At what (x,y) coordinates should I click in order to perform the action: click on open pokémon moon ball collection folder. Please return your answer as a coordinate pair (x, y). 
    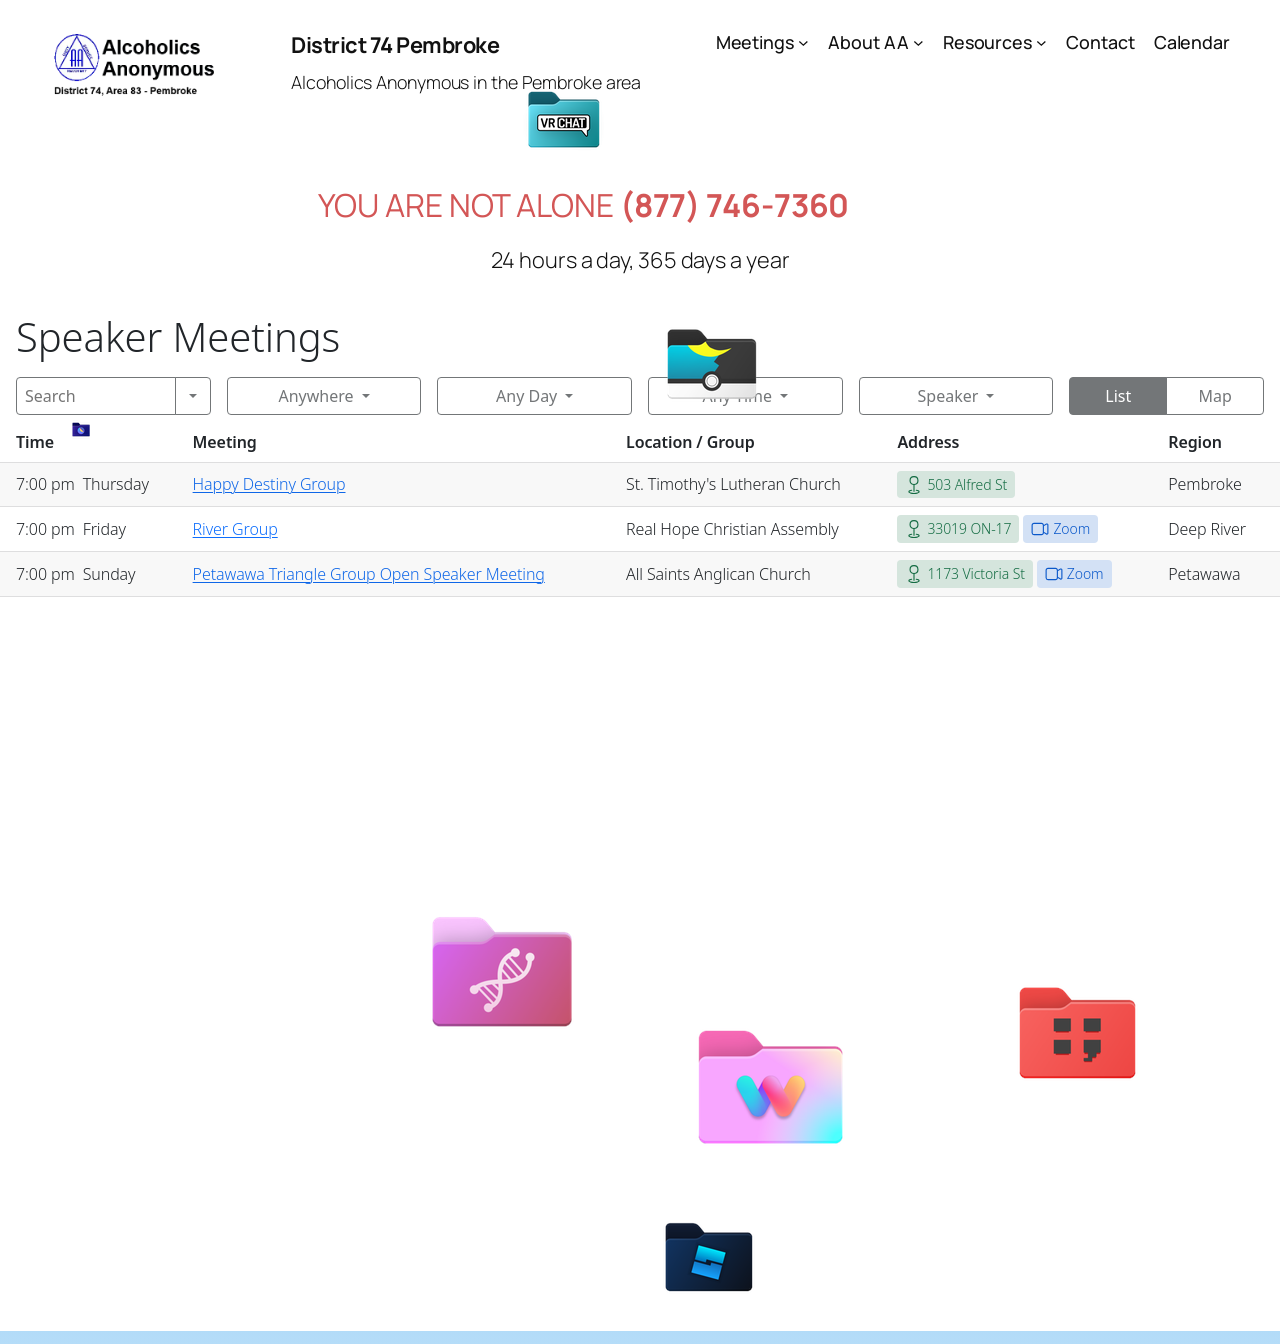
    Looking at the image, I should click on (711, 366).